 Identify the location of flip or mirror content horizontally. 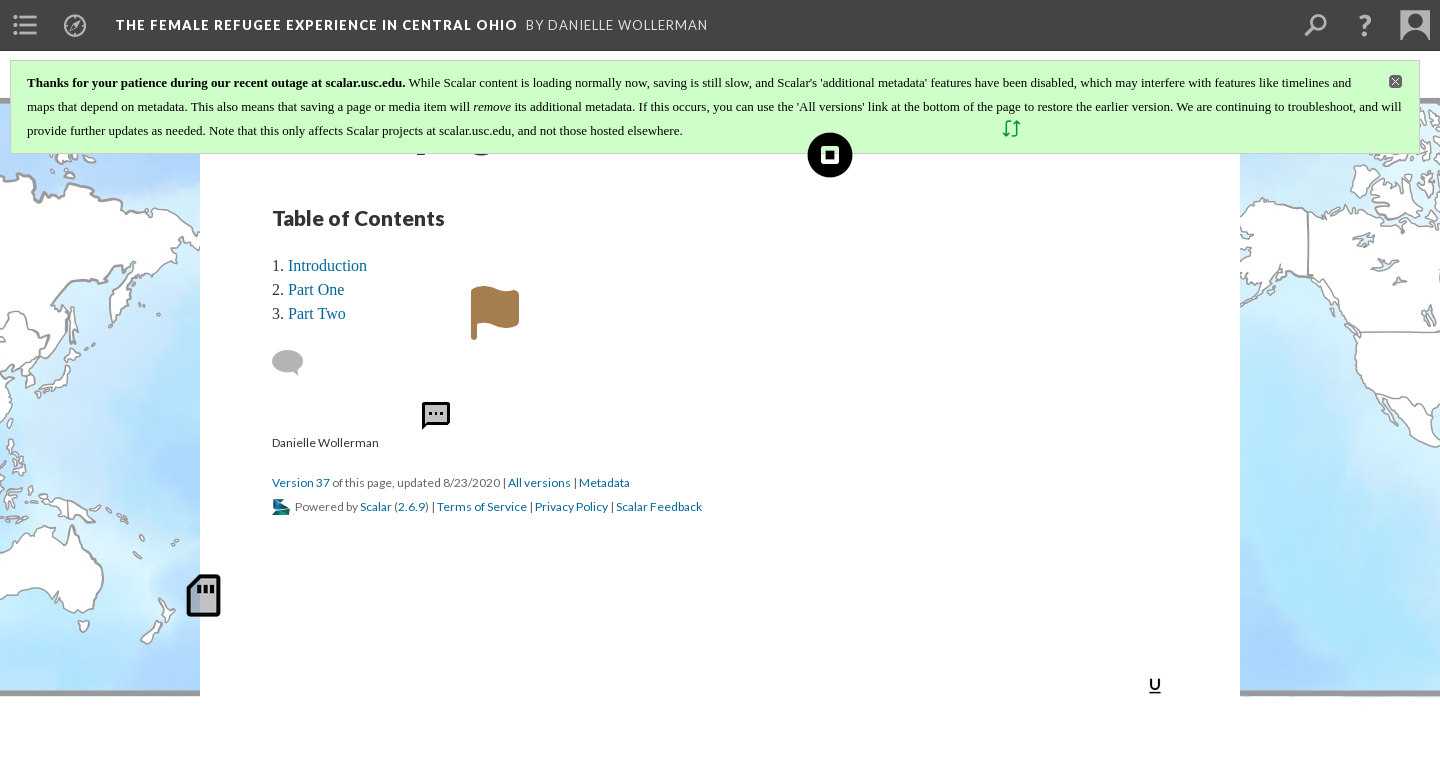
(1011, 128).